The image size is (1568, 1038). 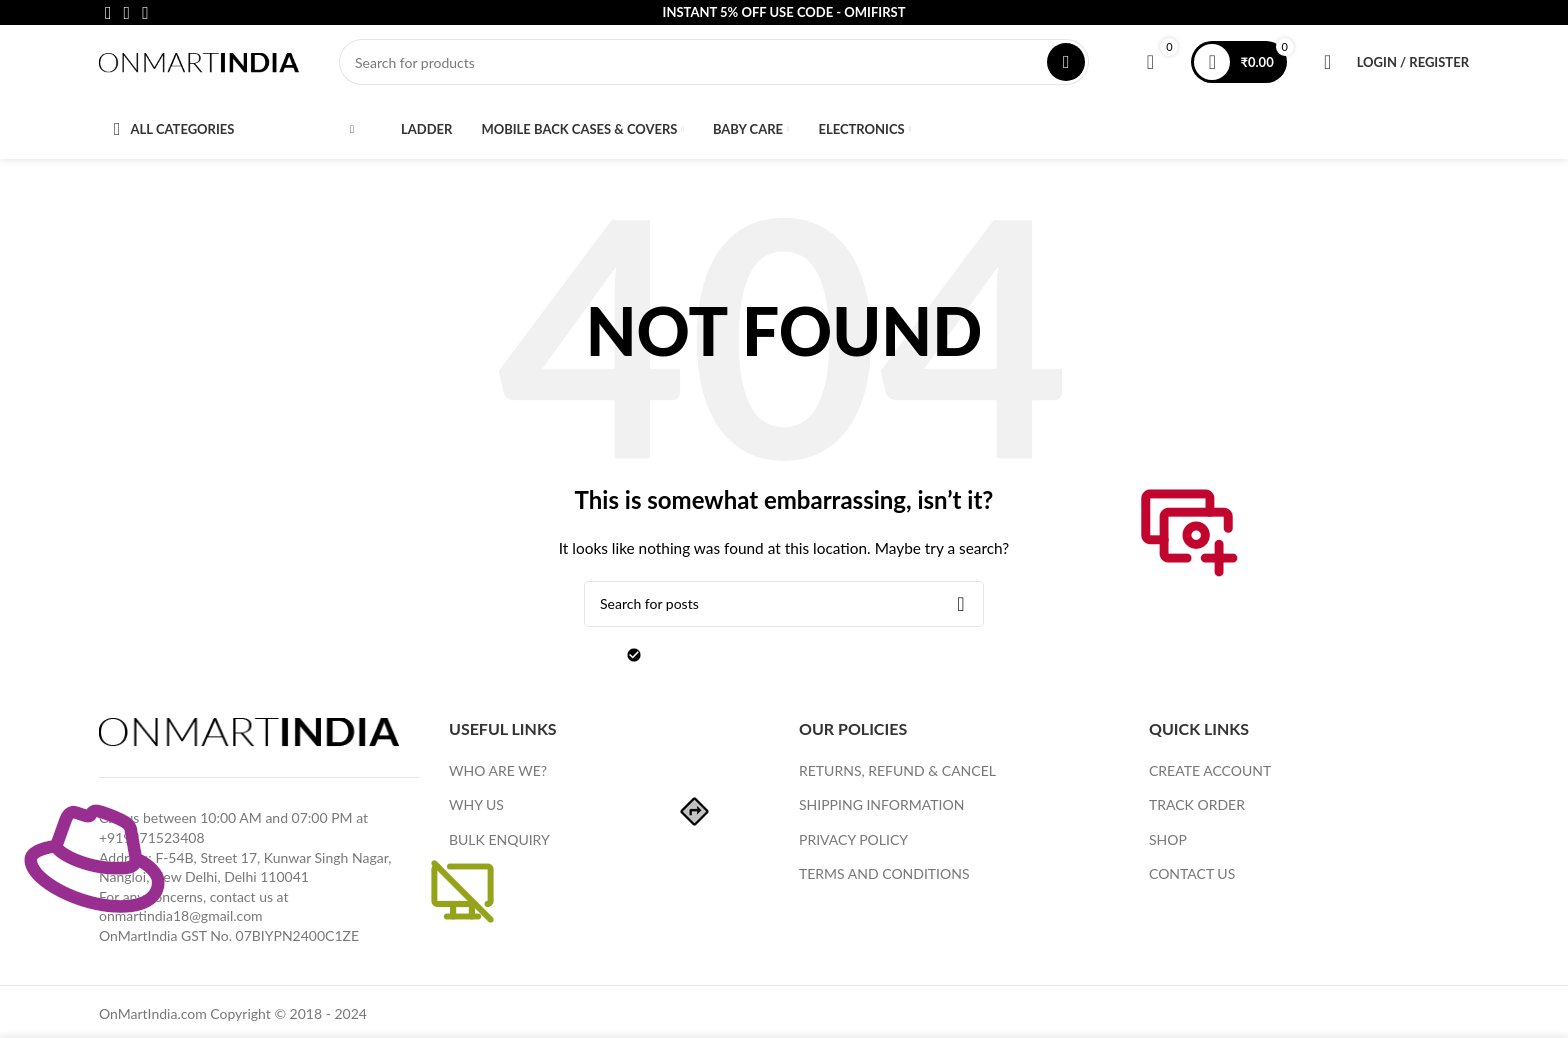 What do you see at coordinates (694, 811) in the screenshot?
I see `get directions to a location` at bounding box center [694, 811].